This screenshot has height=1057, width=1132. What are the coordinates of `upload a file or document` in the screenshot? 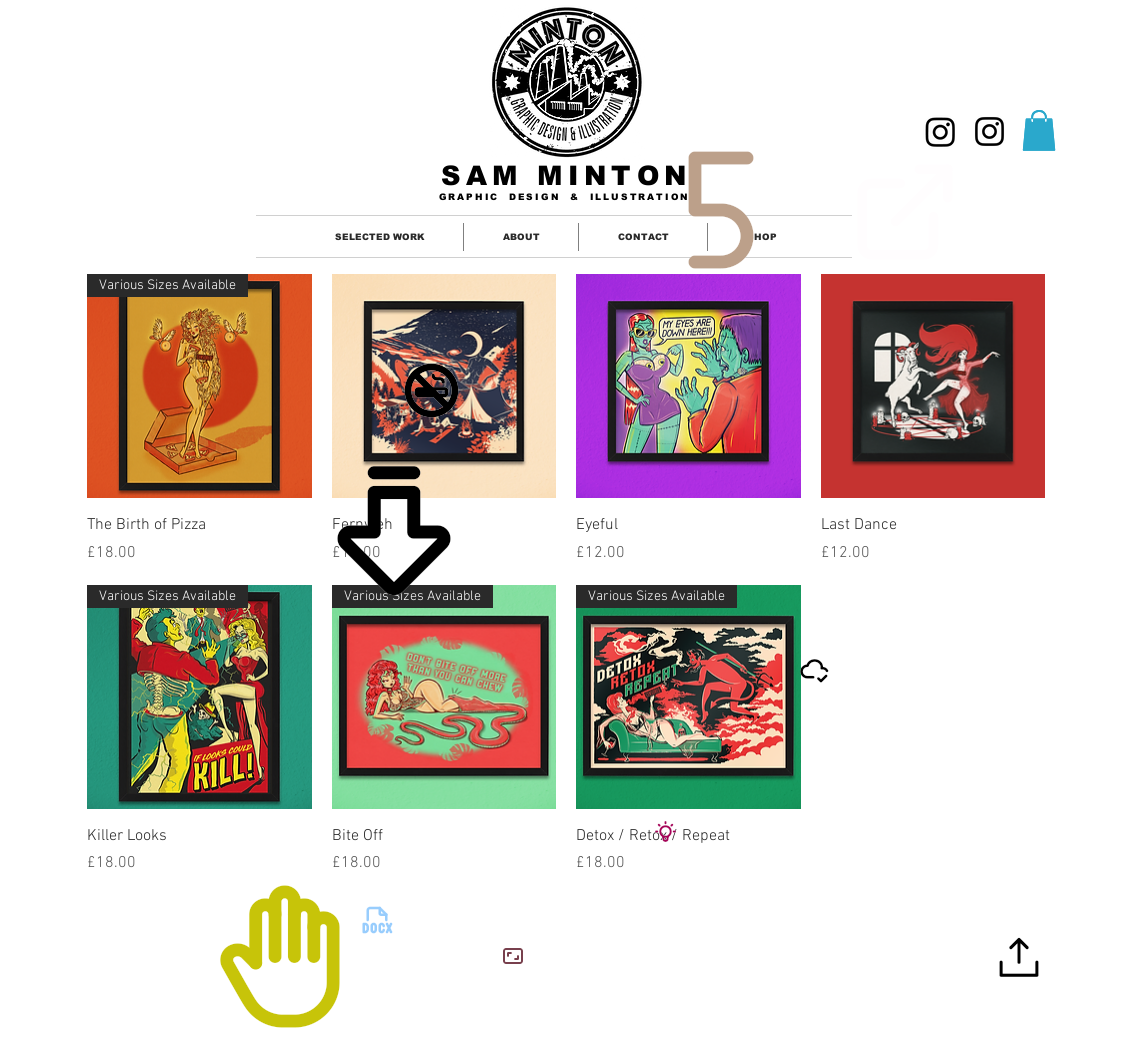 It's located at (1019, 959).